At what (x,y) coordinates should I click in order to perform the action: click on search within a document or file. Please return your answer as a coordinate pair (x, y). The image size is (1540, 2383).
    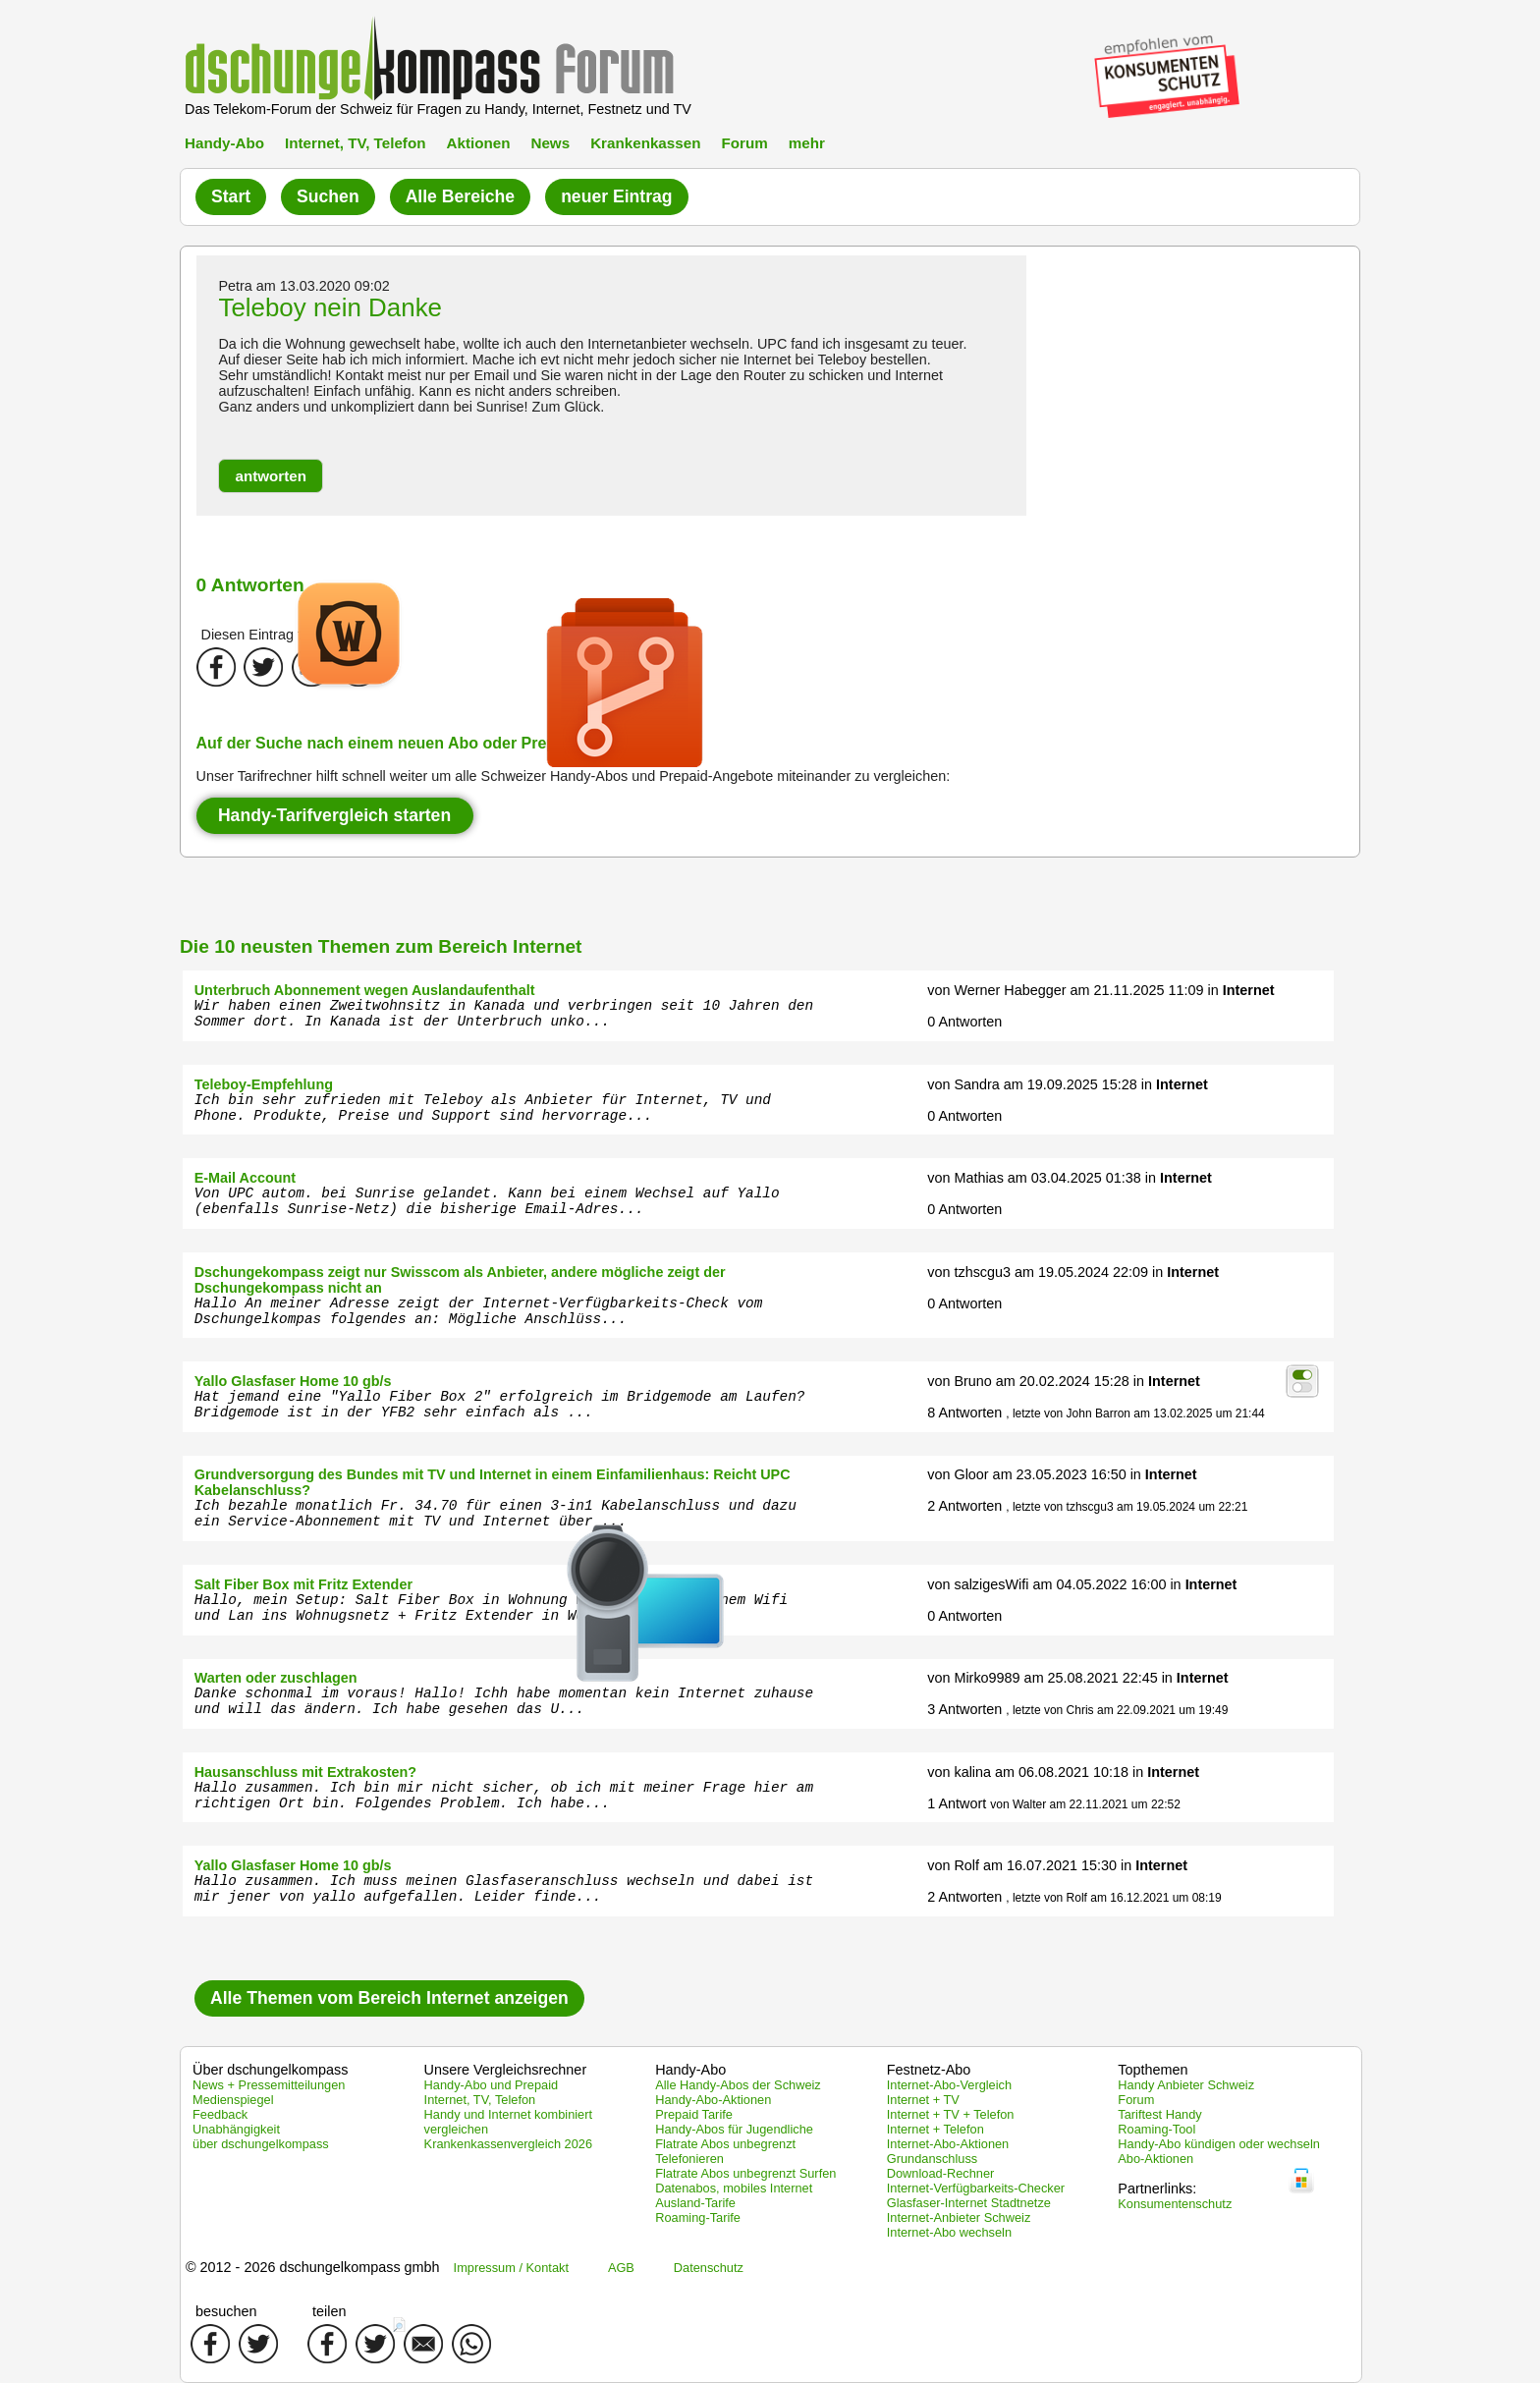
    Looking at the image, I should click on (399, 2324).